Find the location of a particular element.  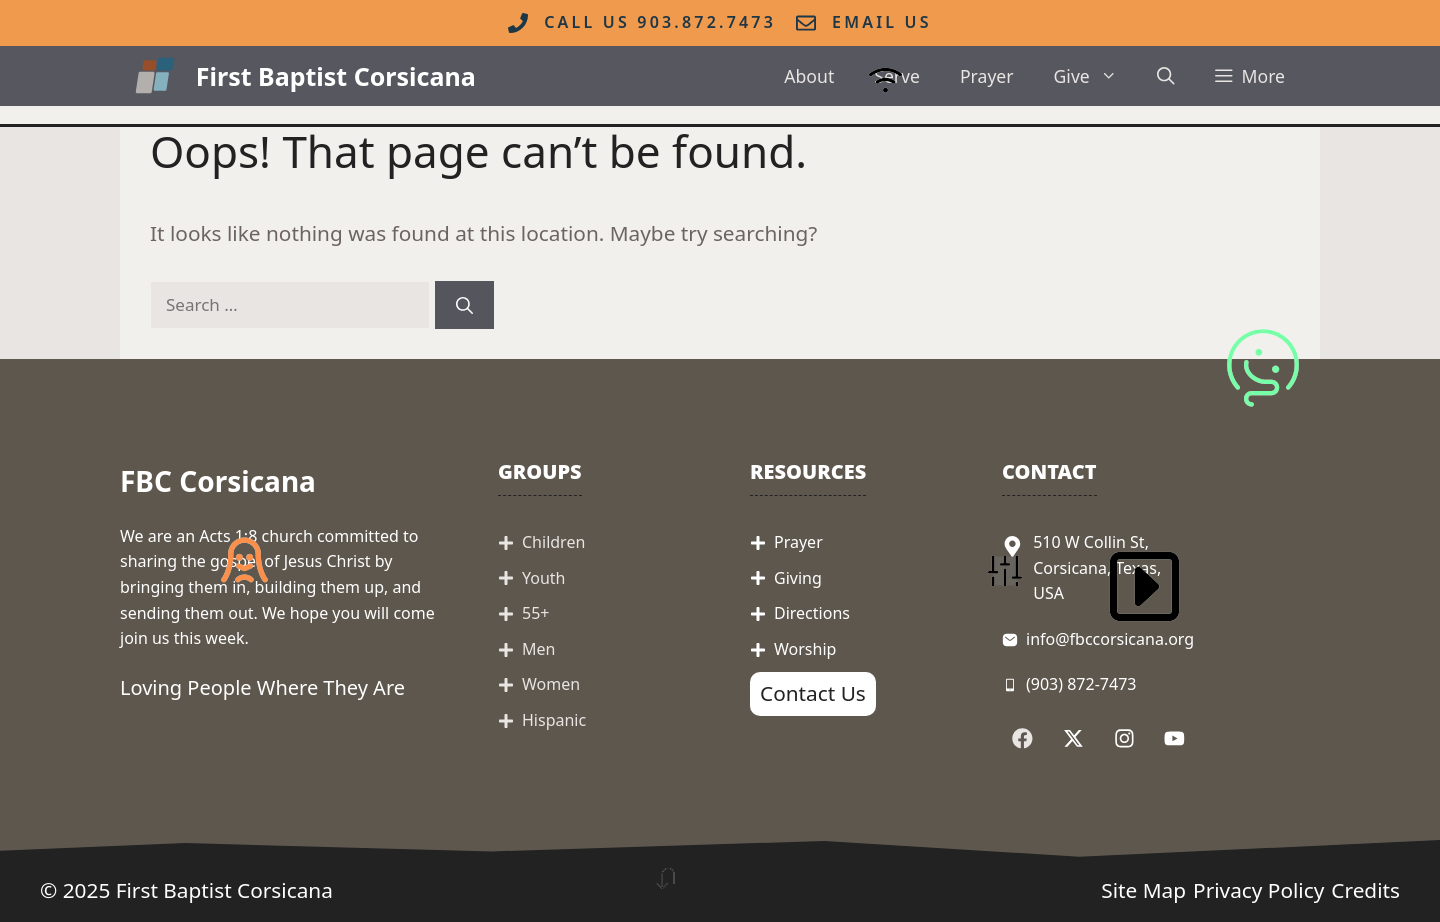

play media or start video is located at coordinates (1144, 586).